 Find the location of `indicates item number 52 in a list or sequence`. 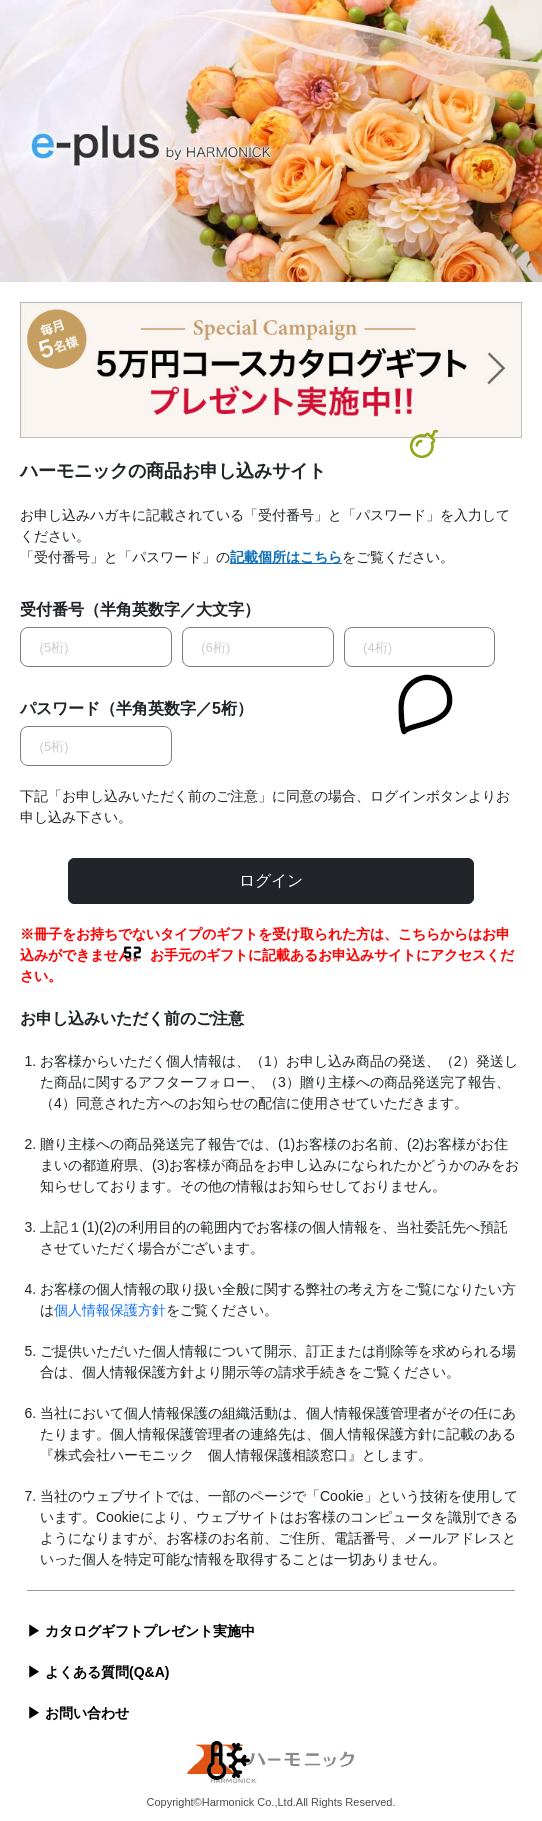

indicates item number 52 in a list or sequence is located at coordinates (132, 952).